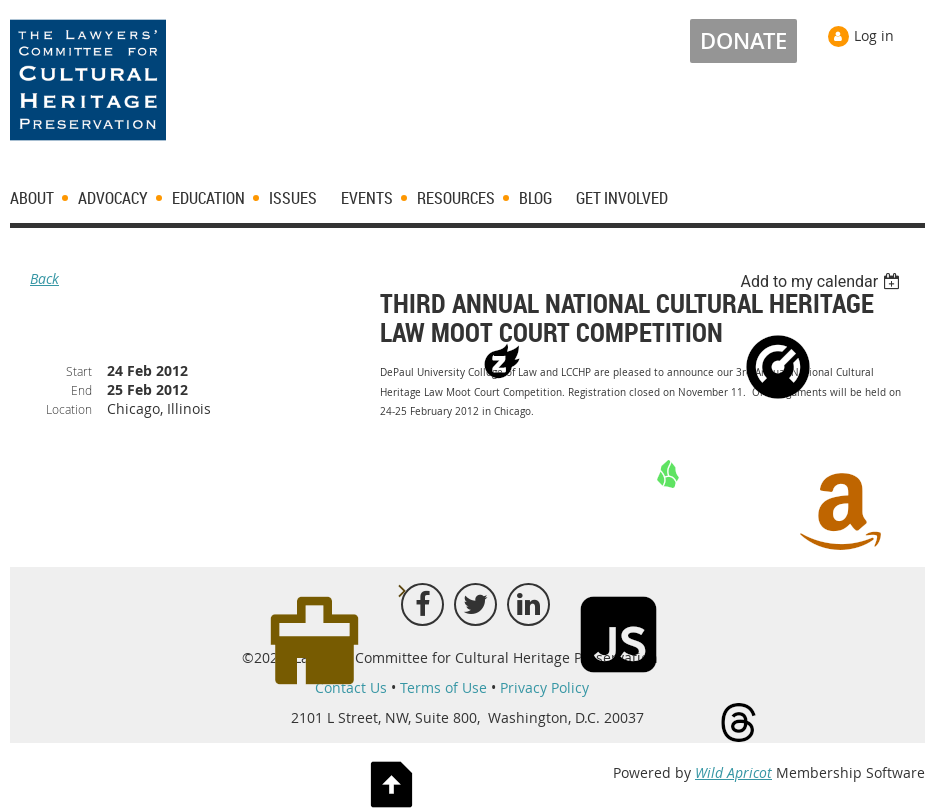 Image resolution: width=935 pixels, height=812 pixels. What do you see at coordinates (778, 367) in the screenshot?
I see `open the dashboard` at bounding box center [778, 367].